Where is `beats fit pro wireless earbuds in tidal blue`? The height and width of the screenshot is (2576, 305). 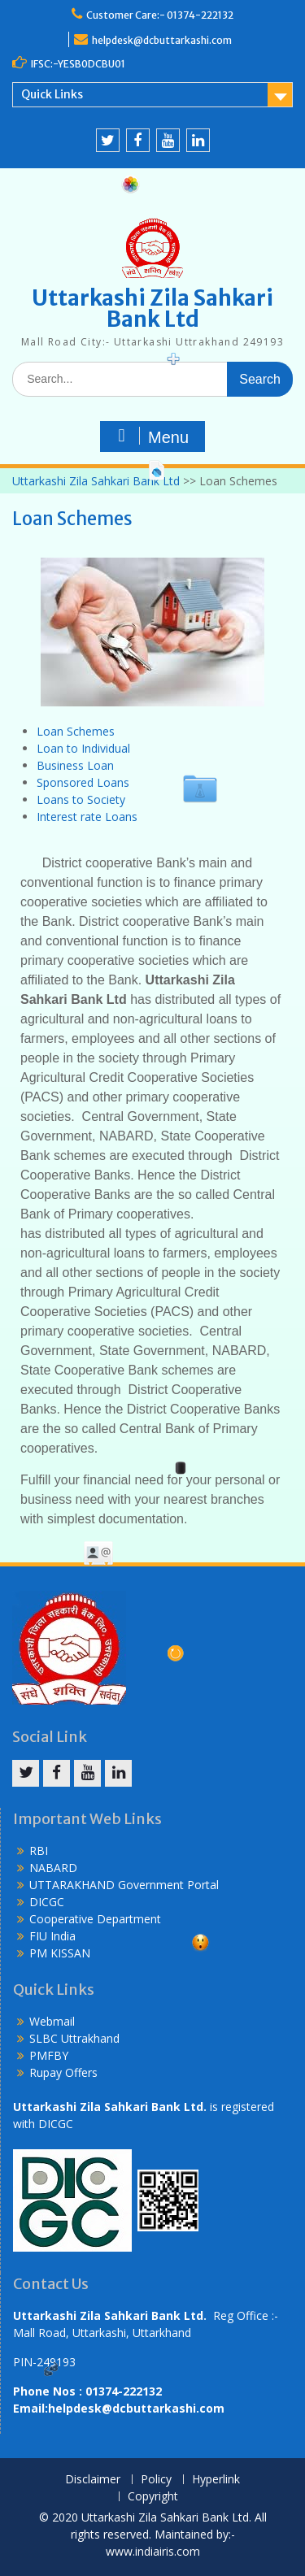 beats fit pro wireless earbuds in tidal blue is located at coordinates (50, 2369).